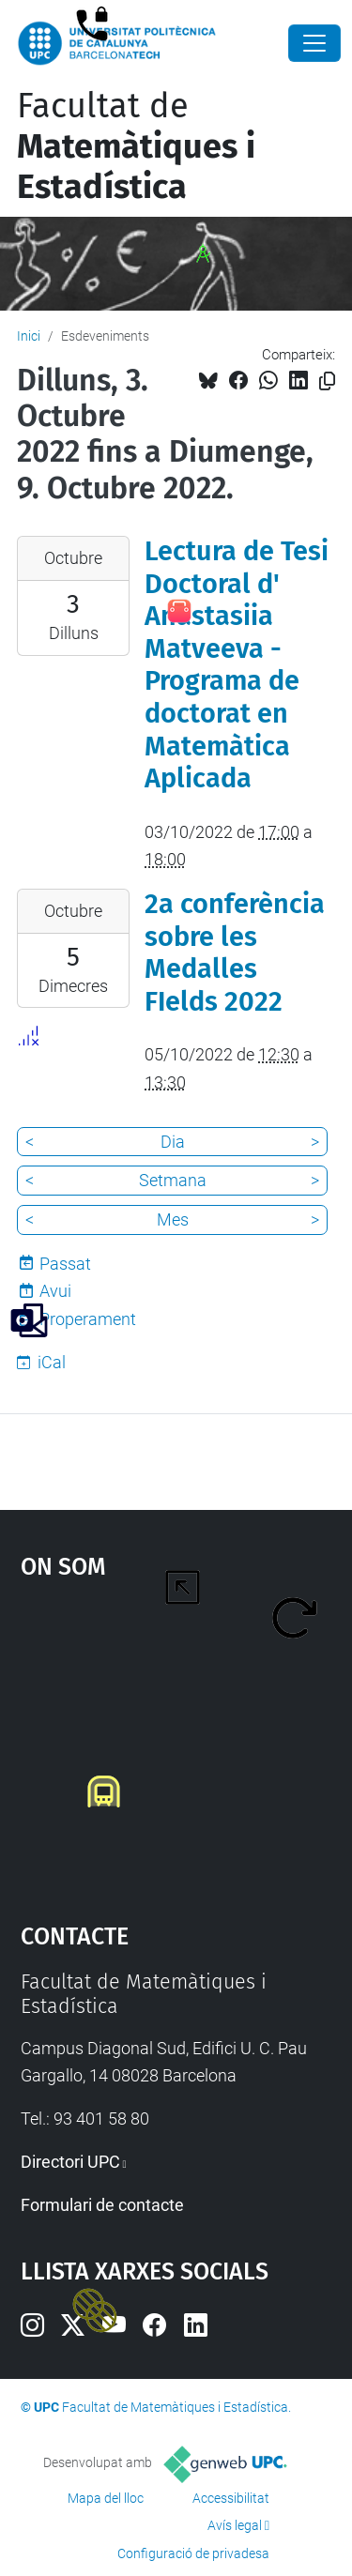  What do you see at coordinates (103, 1792) in the screenshot?
I see `view subway or metro transit options` at bounding box center [103, 1792].